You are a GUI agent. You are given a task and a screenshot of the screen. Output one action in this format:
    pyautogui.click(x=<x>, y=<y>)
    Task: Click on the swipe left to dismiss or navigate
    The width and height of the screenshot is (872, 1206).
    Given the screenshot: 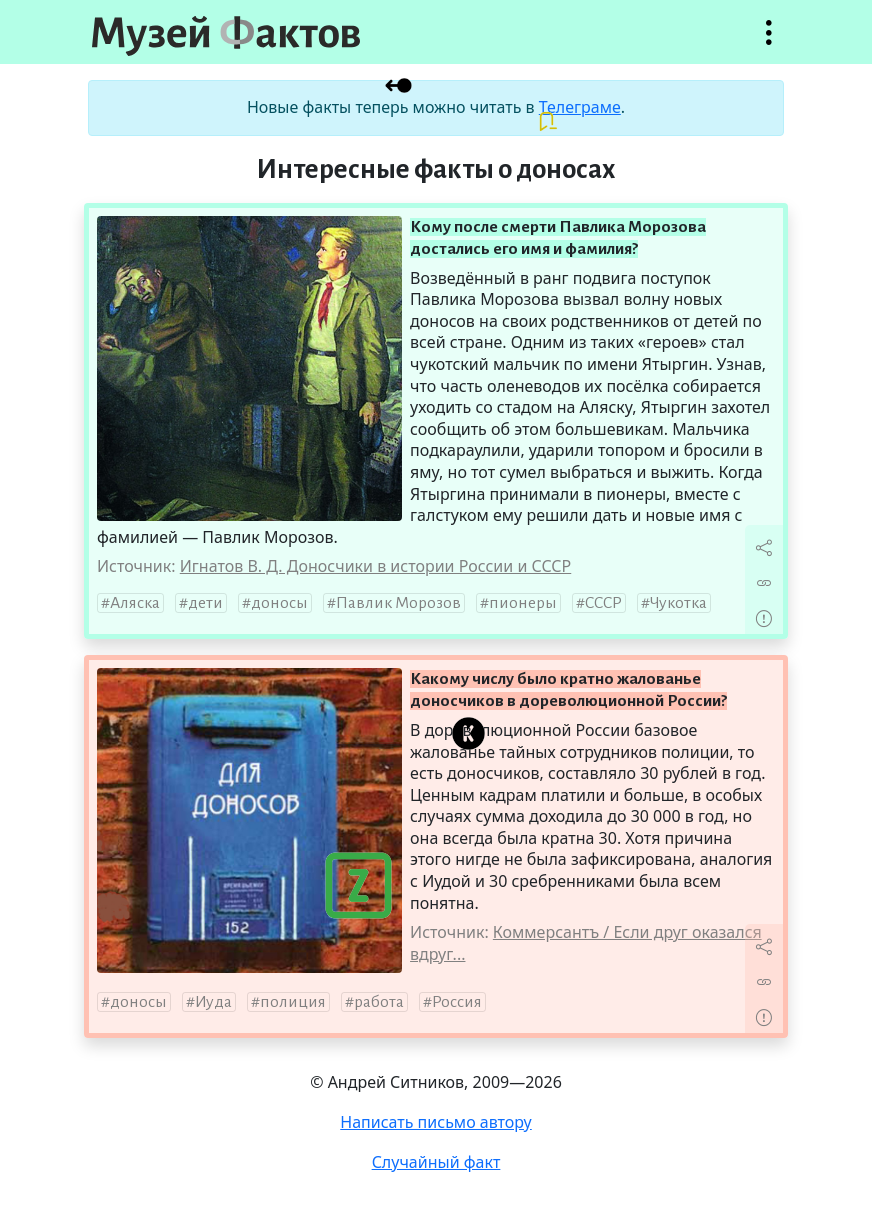 What is the action you would take?
    pyautogui.click(x=398, y=85)
    